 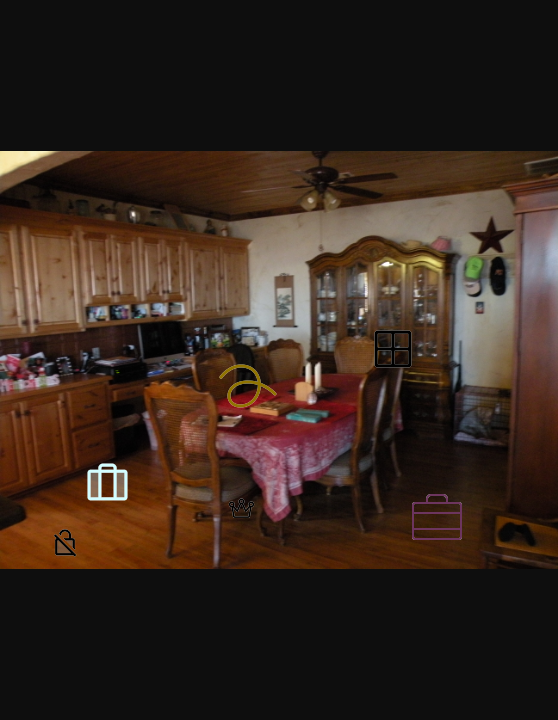 I want to click on access work or business documents, so click(x=437, y=519).